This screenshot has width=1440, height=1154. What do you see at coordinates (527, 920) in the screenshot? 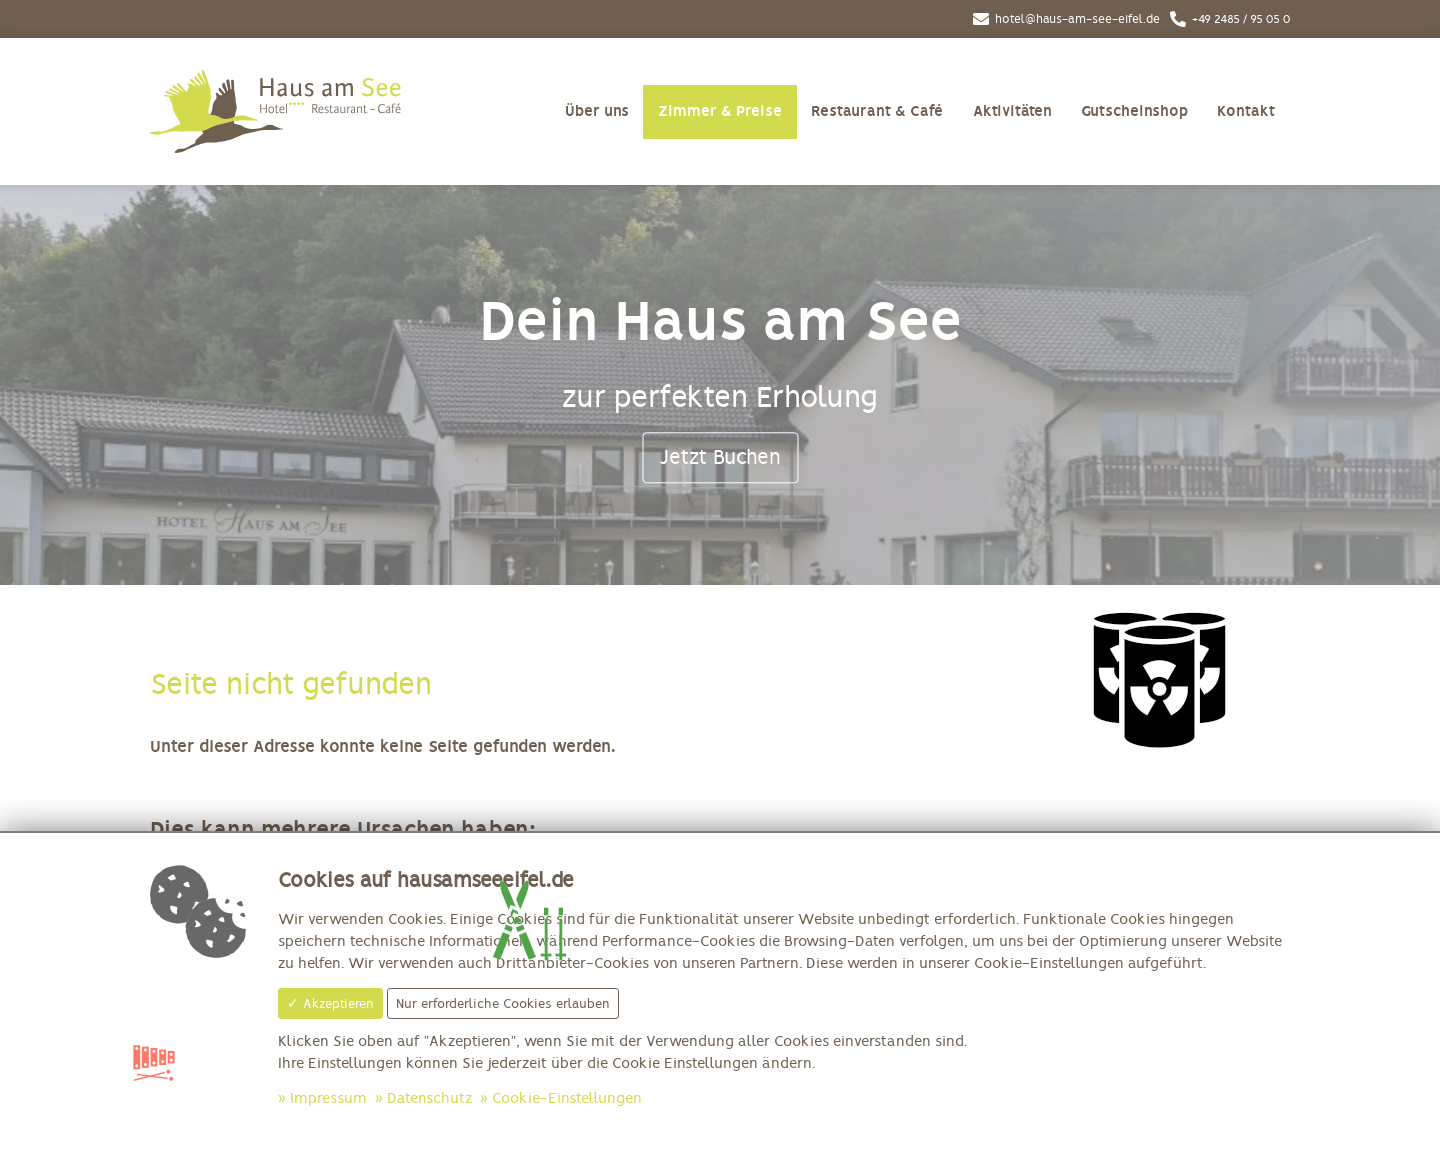
I see `browse skiing or winter sports activities` at bounding box center [527, 920].